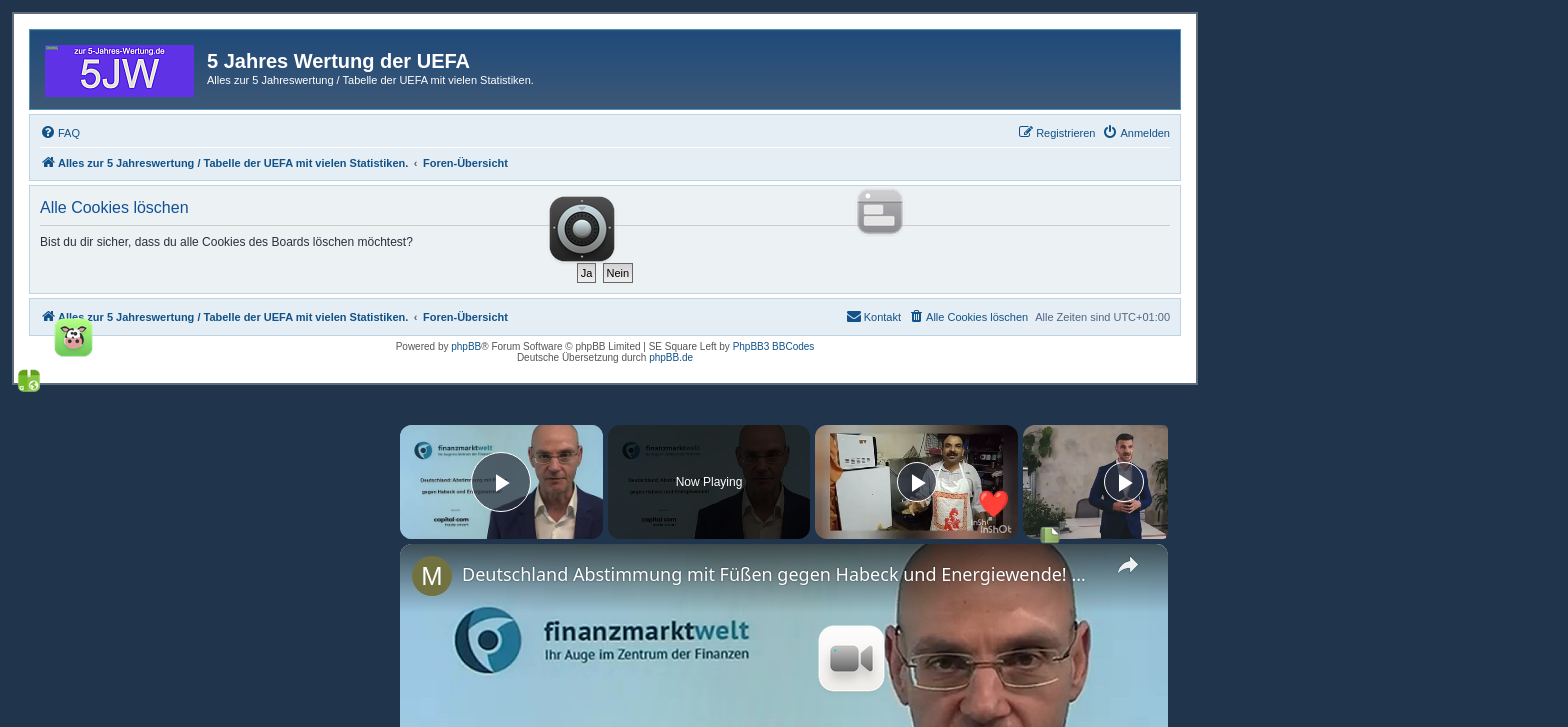 The width and height of the screenshot is (1568, 727). I want to click on open camera or start video recording, so click(851, 658).